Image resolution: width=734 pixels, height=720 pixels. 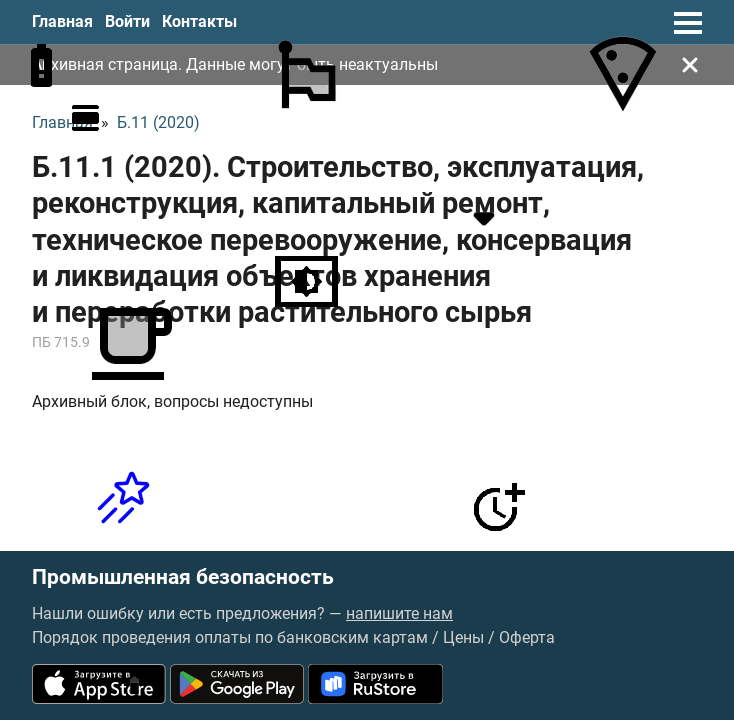 What do you see at coordinates (484, 218) in the screenshot?
I see `expand dropdown menu` at bounding box center [484, 218].